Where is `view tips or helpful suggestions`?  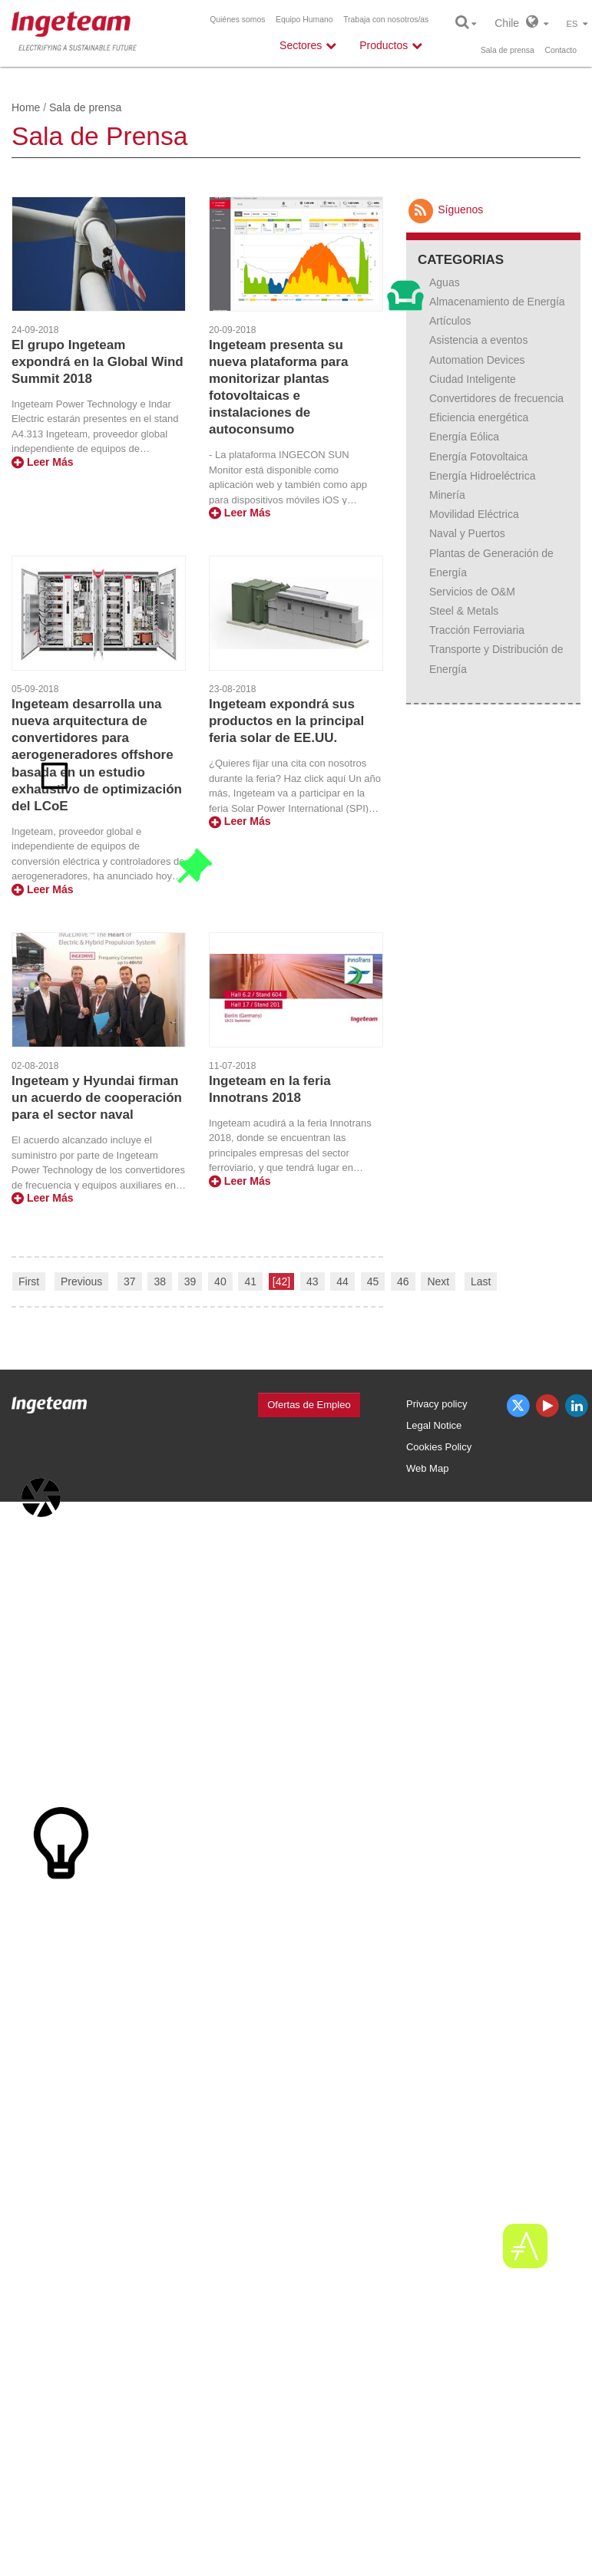 view tips or helpful suggestions is located at coordinates (61, 1841).